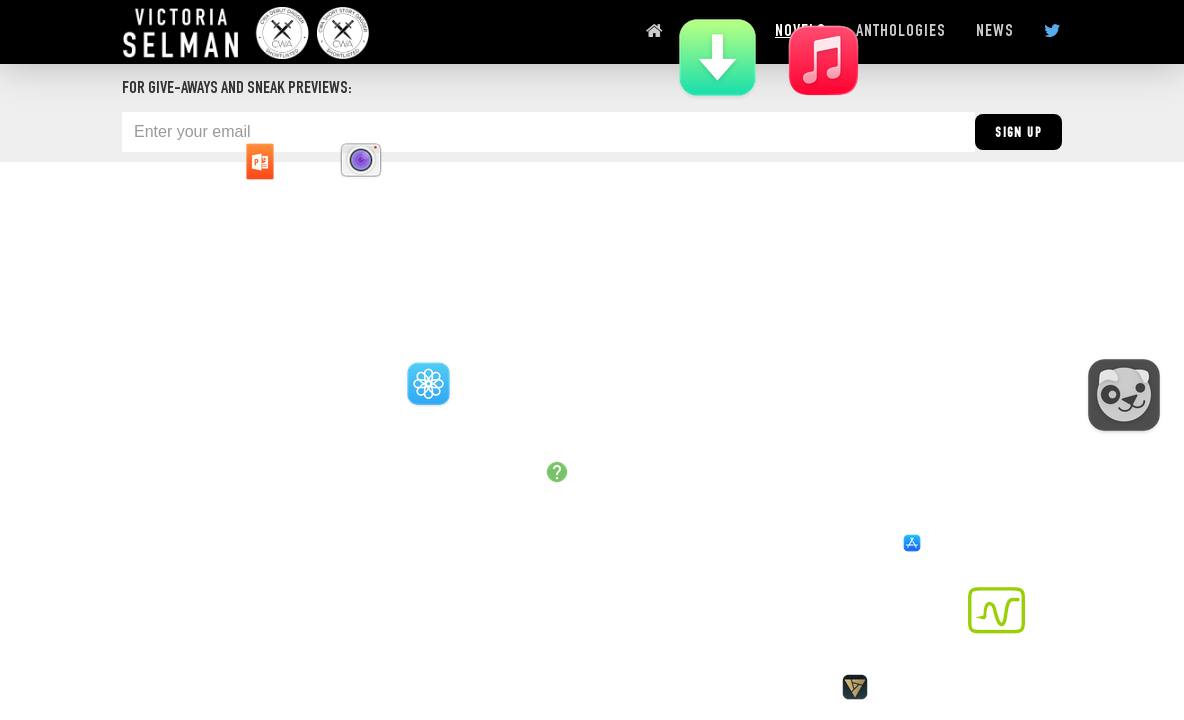 Image resolution: width=1184 pixels, height=720 pixels. Describe the element at coordinates (717, 57) in the screenshot. I see `save or download the current session` at that location.